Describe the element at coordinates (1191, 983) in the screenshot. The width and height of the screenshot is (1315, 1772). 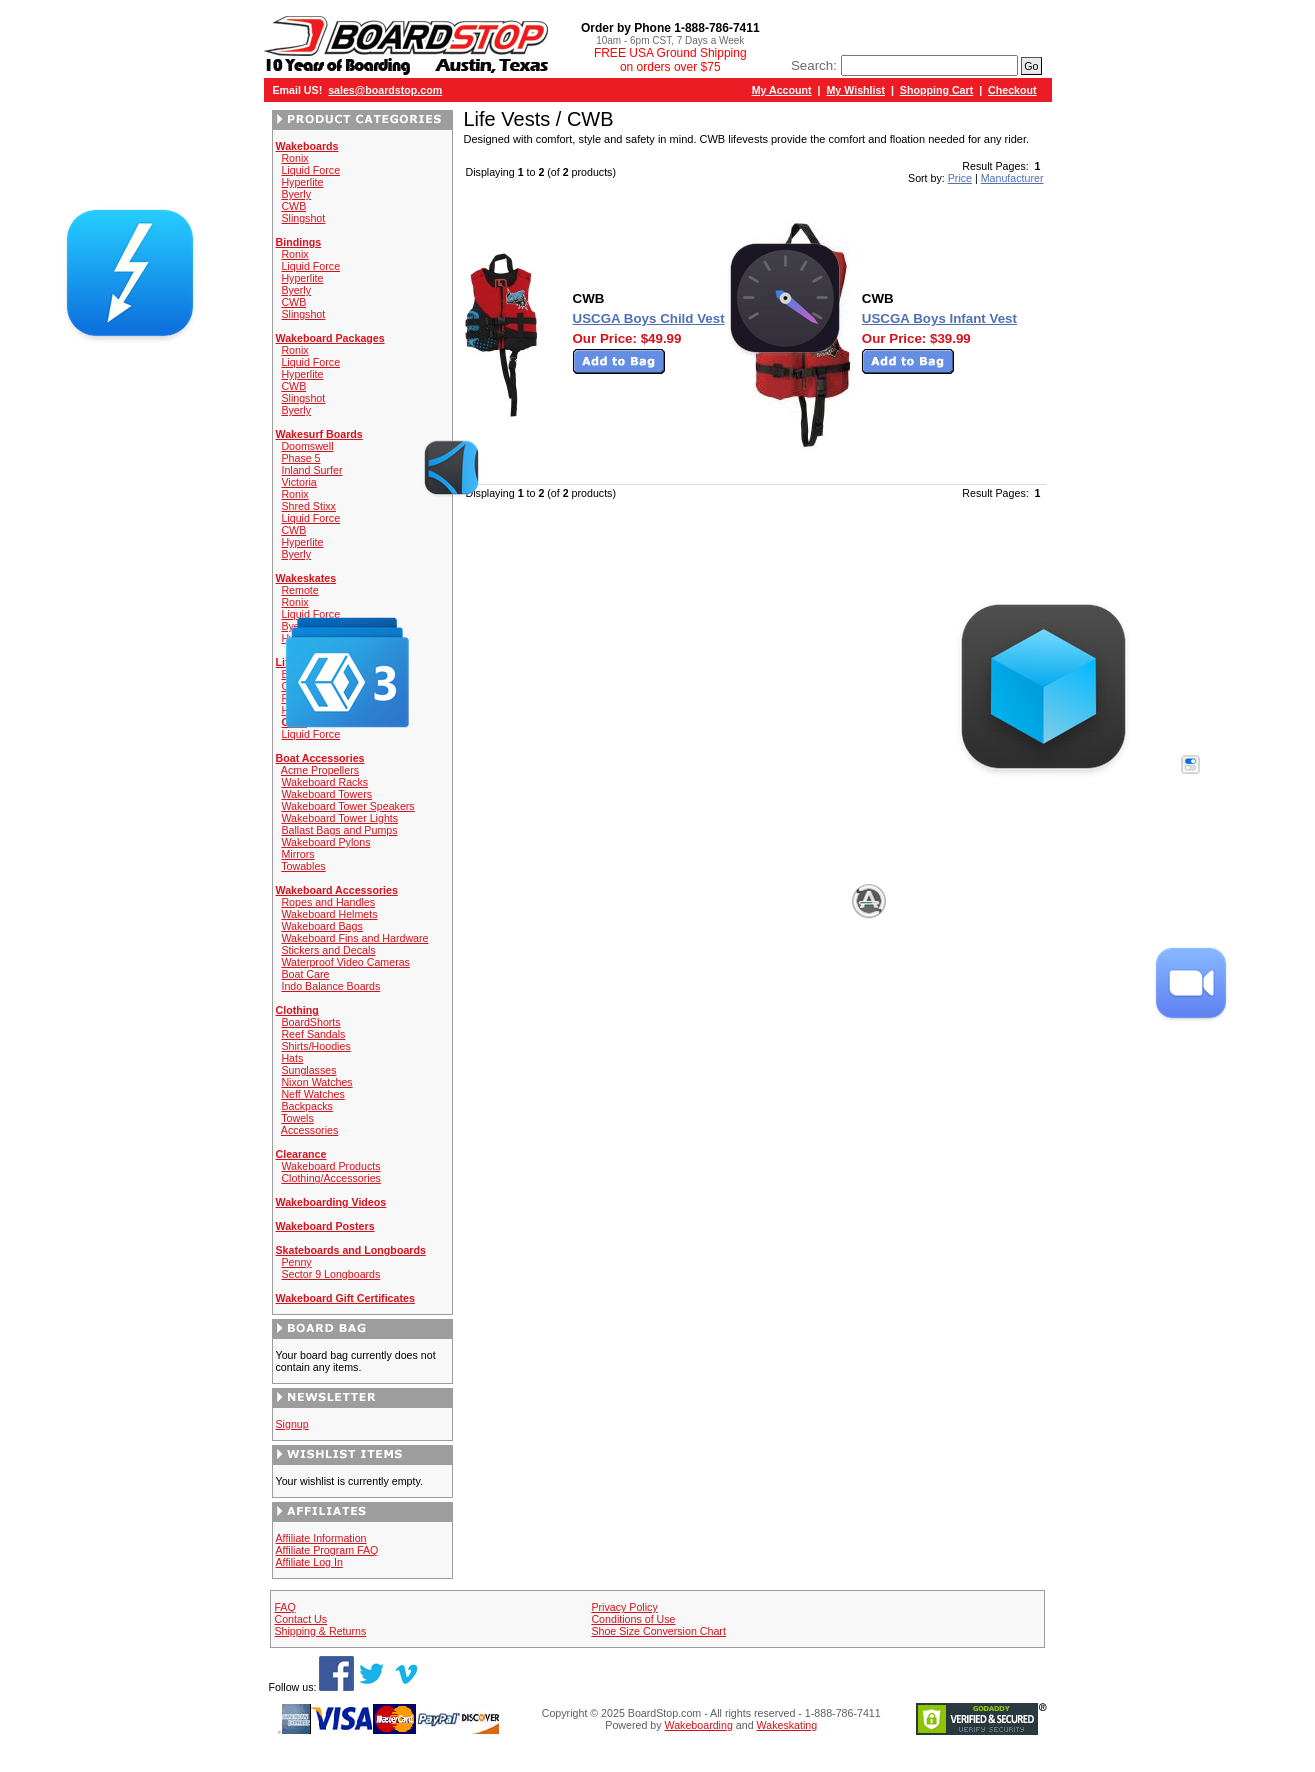
I see `open zoom video conferencing app` at that location.